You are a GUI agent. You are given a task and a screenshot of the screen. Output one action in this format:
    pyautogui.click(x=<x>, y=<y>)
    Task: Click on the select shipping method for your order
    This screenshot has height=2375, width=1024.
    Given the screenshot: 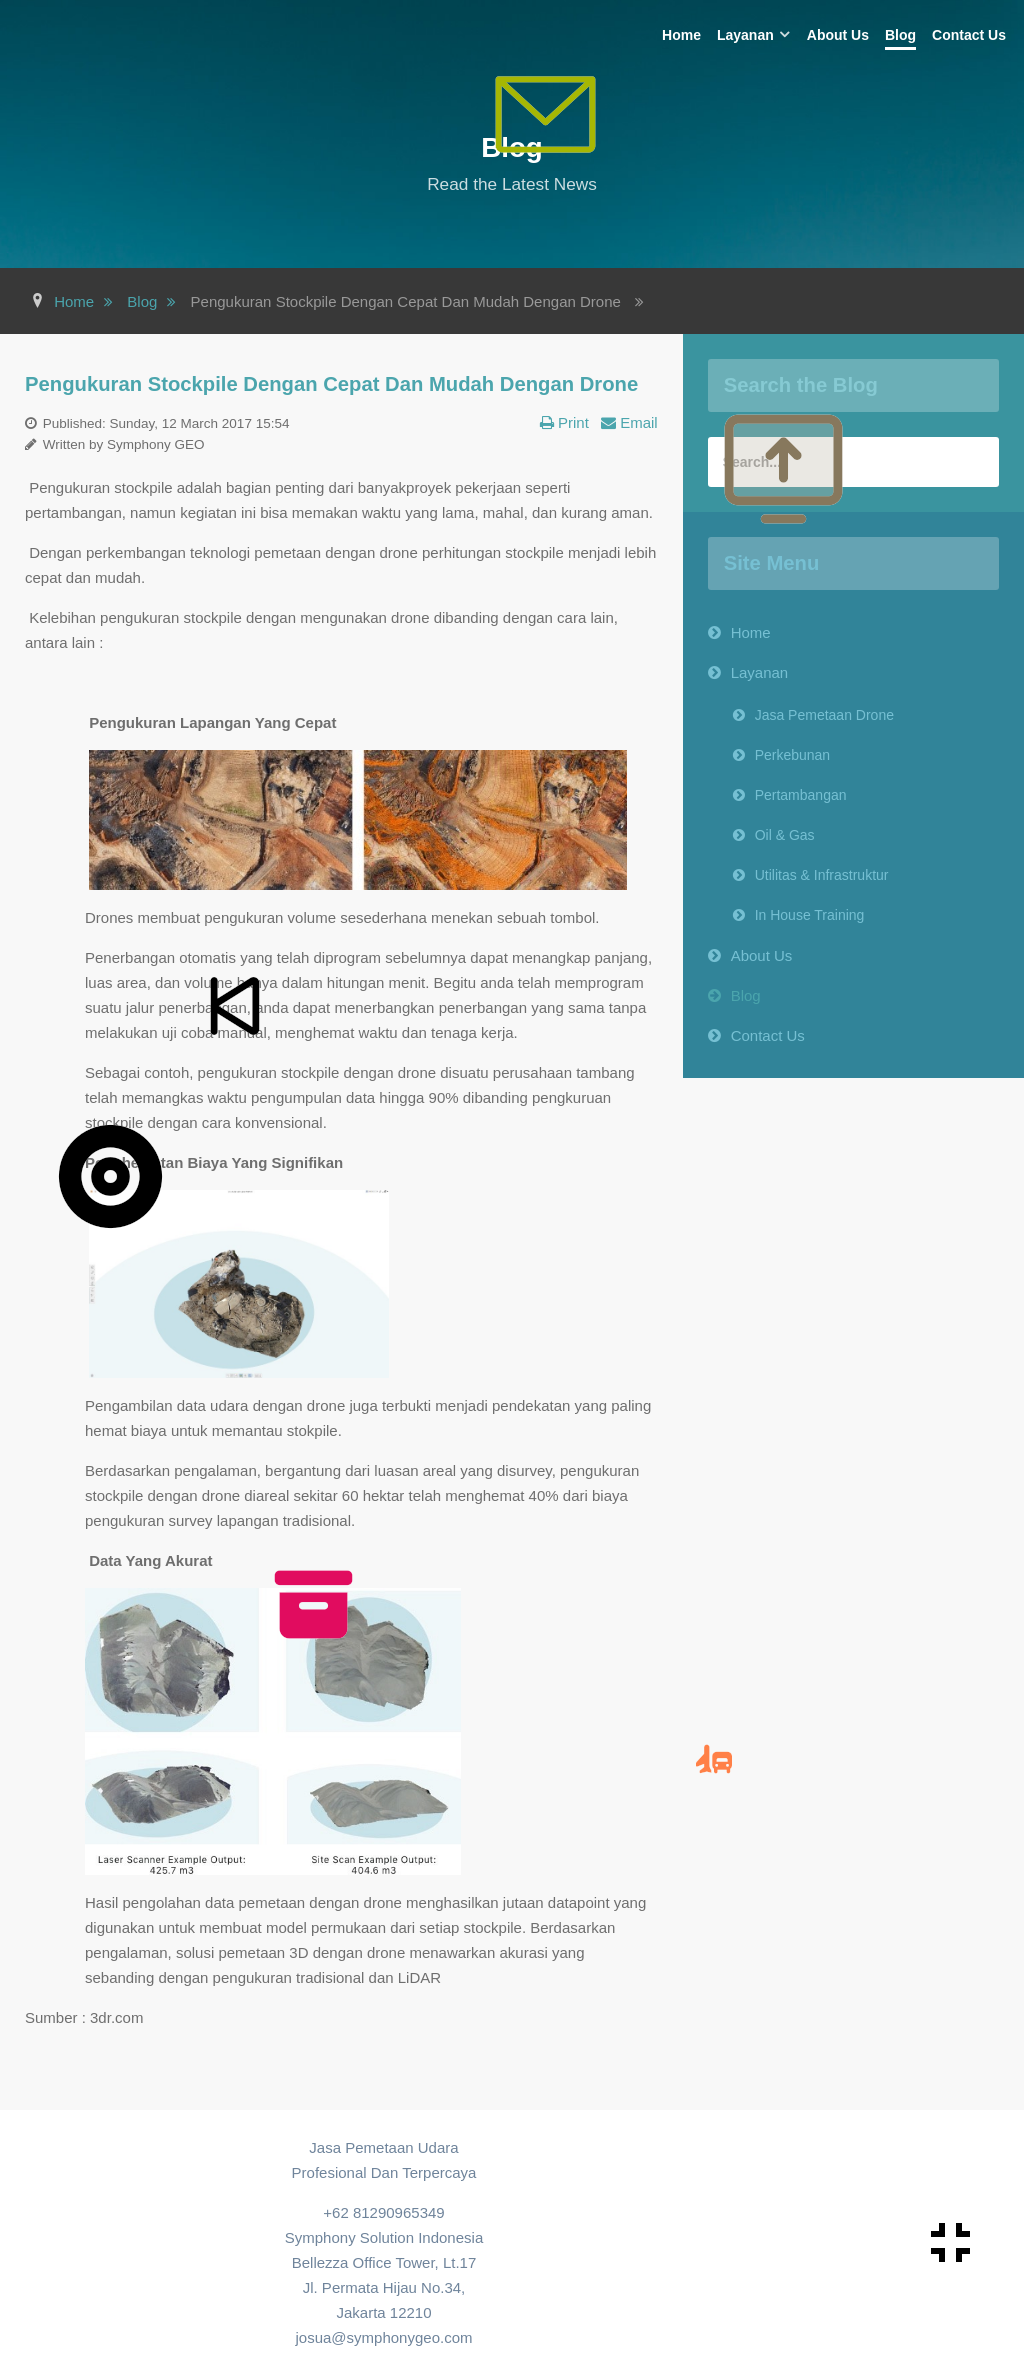 What is the action you would take?
    pyautogui.click(x=714, y=1759)
    